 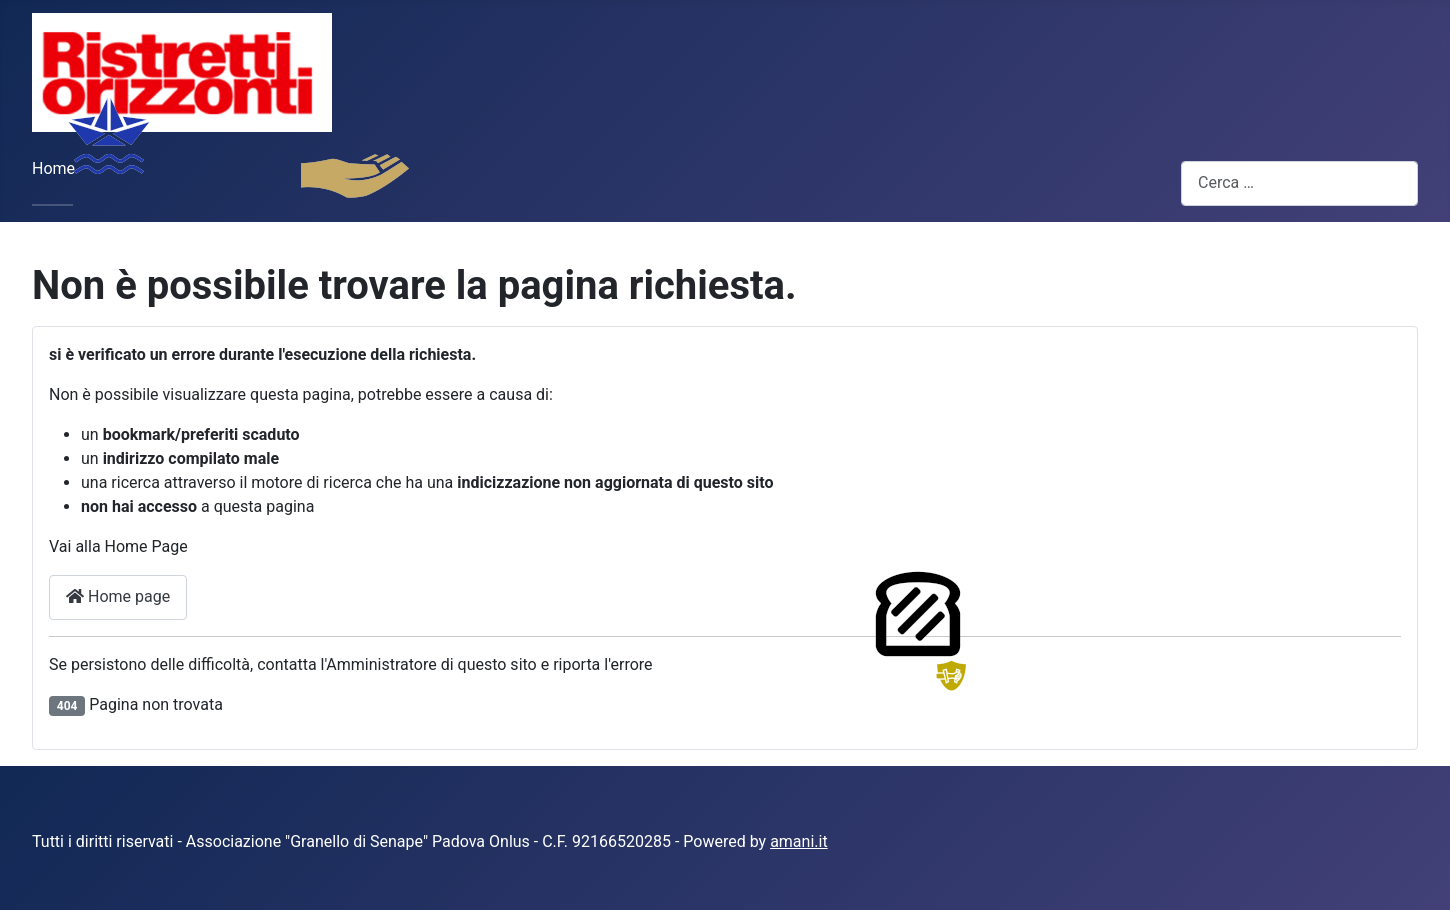 What do you see at coordinates (918, 614) in the screenshot?
I see `toast or burn food item in a cooking game` at bounding box center [918, 614].